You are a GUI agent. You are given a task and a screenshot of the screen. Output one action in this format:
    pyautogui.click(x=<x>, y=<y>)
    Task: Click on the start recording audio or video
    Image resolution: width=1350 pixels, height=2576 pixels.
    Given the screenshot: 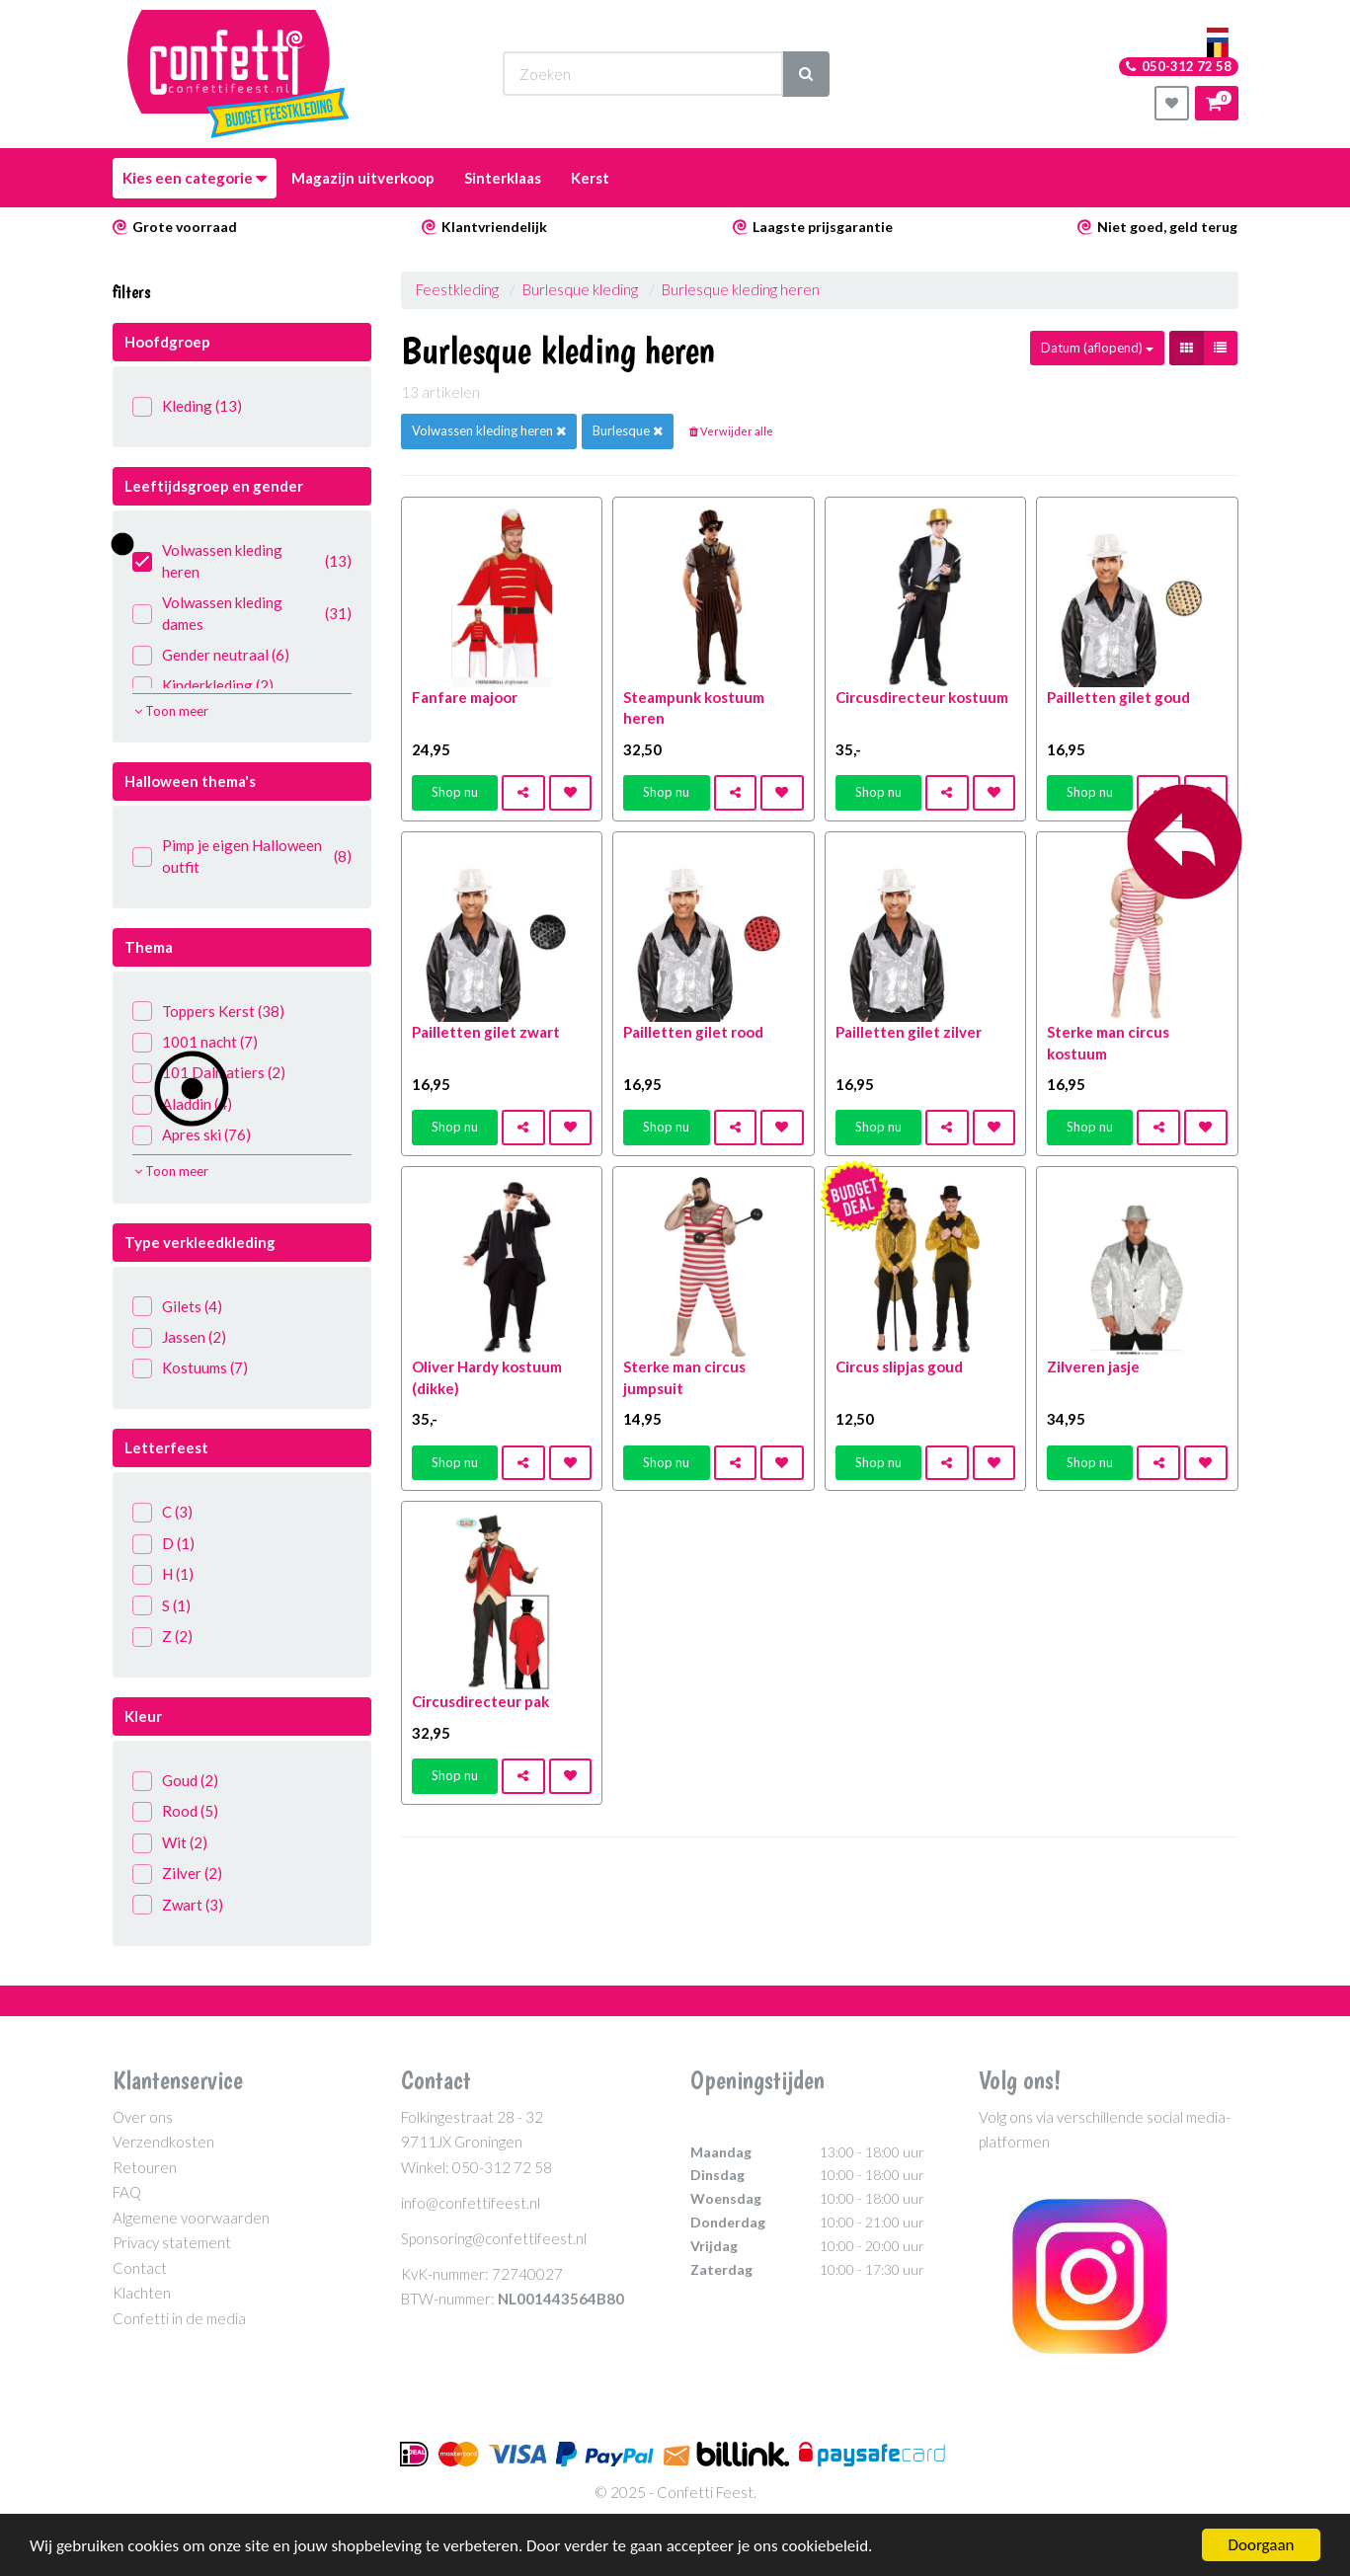 What is the action you would take?
    pyautogui.click(x=192, y=1088)
    